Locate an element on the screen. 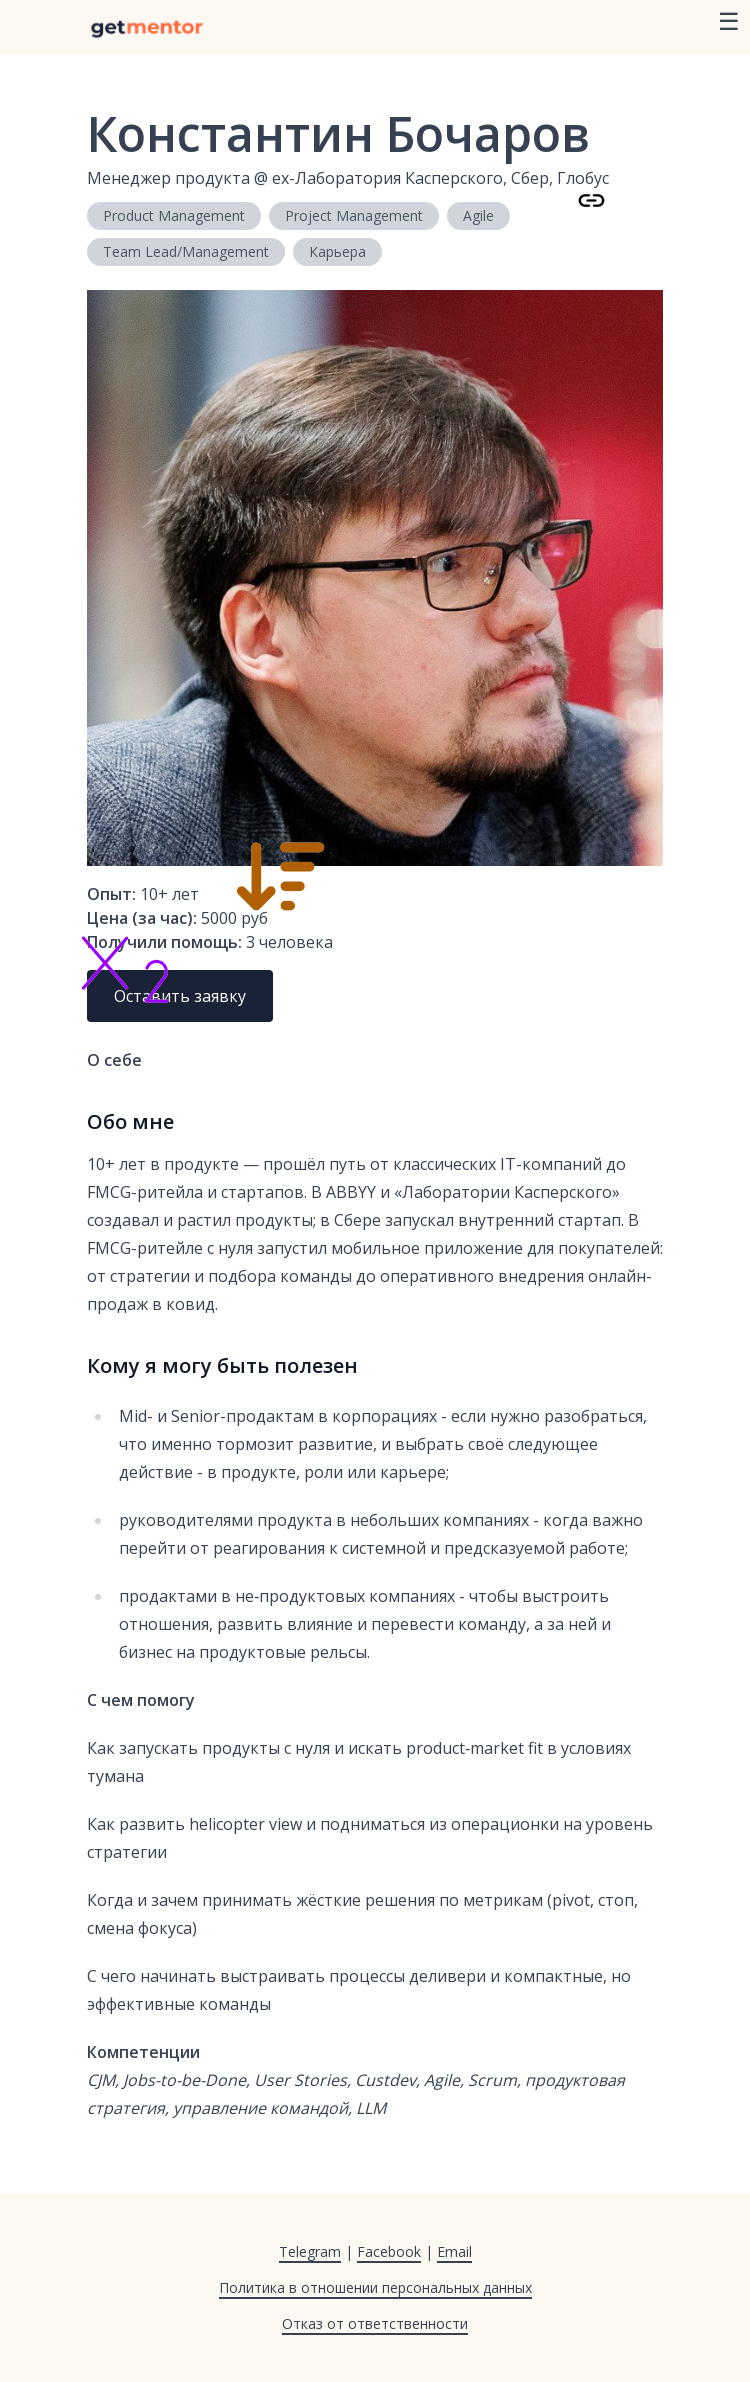 The width and height of the screenshot is (750, 2382). format text as subscript is located at coordinates (120, 968).